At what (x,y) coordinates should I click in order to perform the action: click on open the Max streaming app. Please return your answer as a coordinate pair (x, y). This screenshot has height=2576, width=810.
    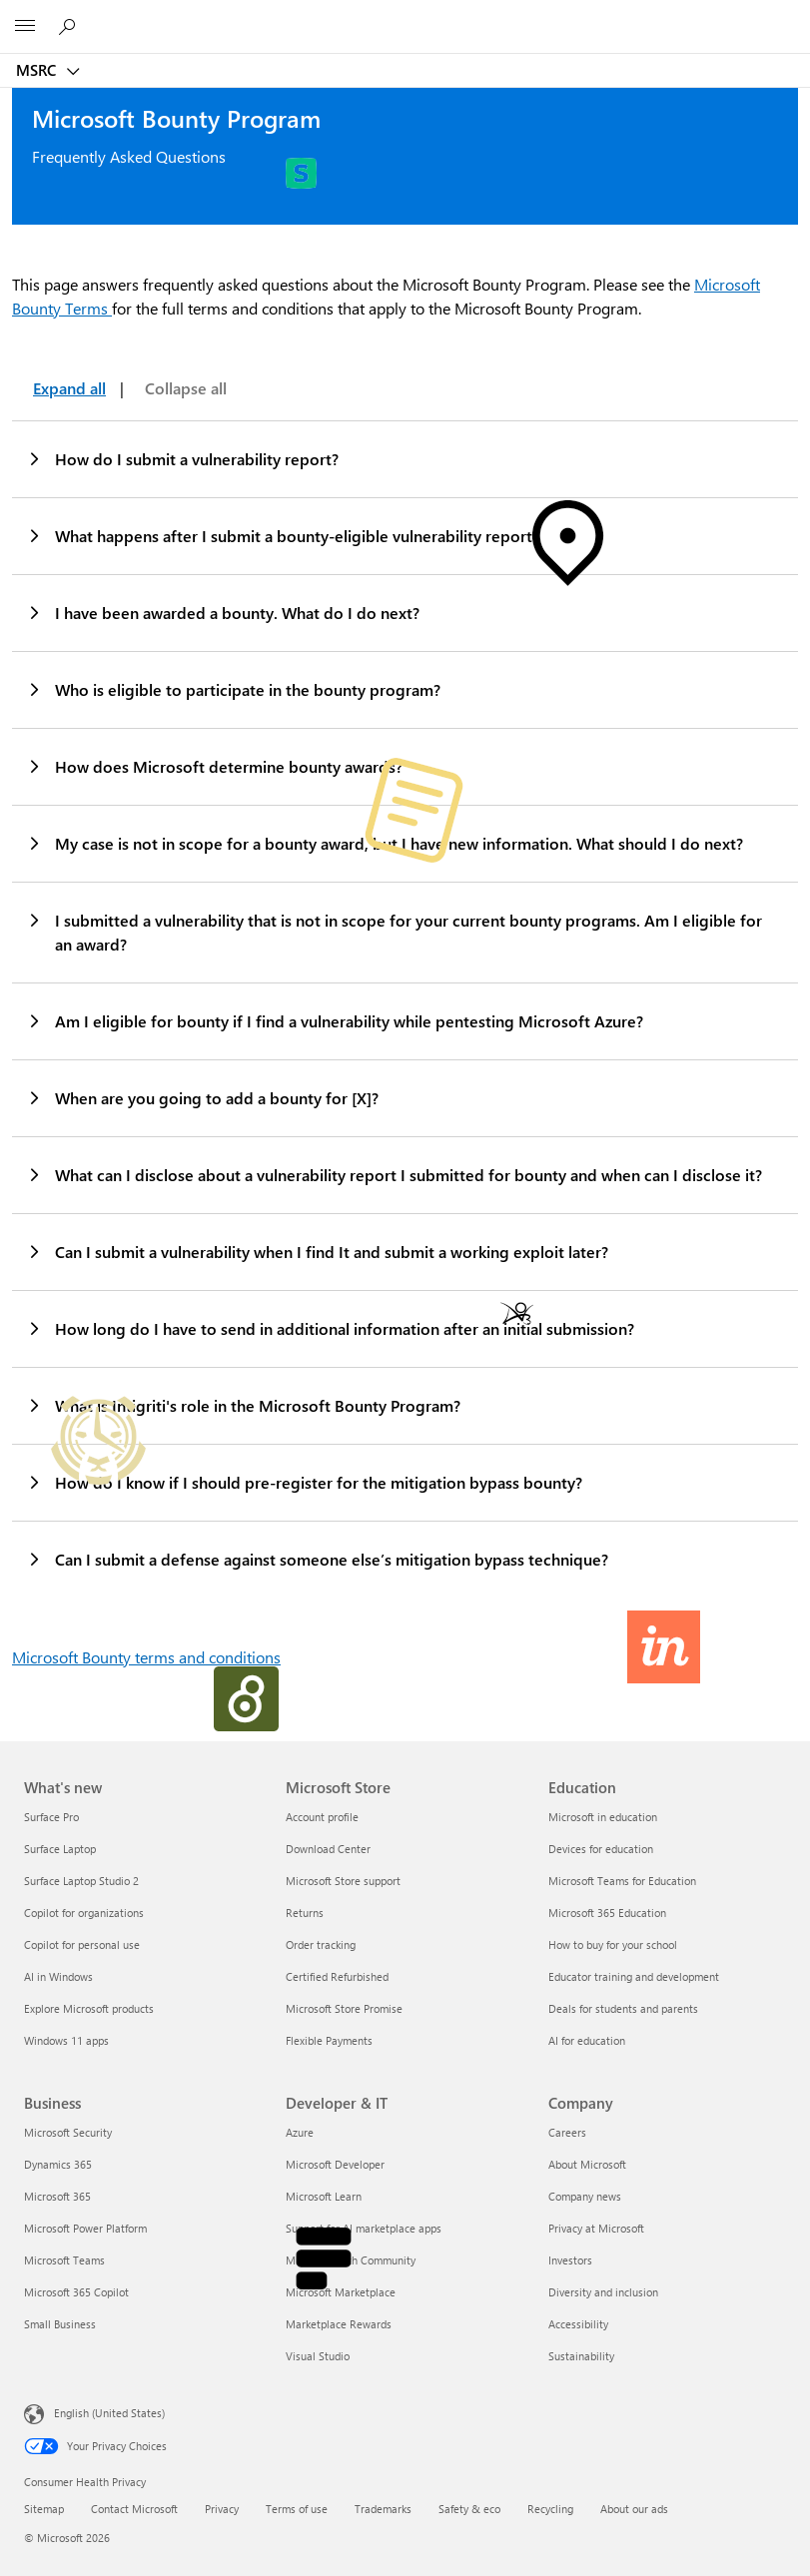
    Looking at the image, I should click on (246, 1698).